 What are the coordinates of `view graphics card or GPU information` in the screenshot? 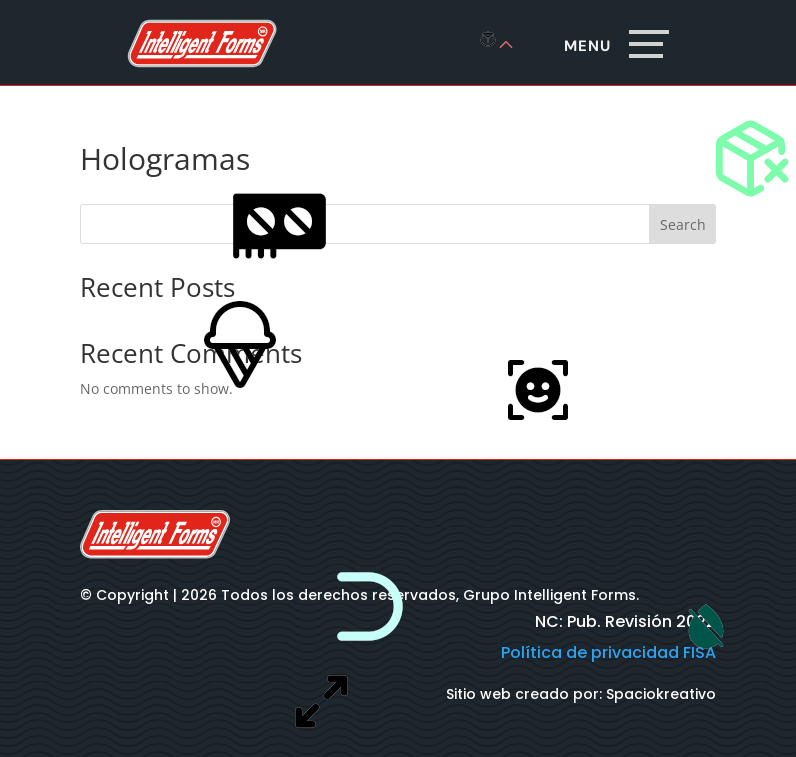 It's located at (279, 224).